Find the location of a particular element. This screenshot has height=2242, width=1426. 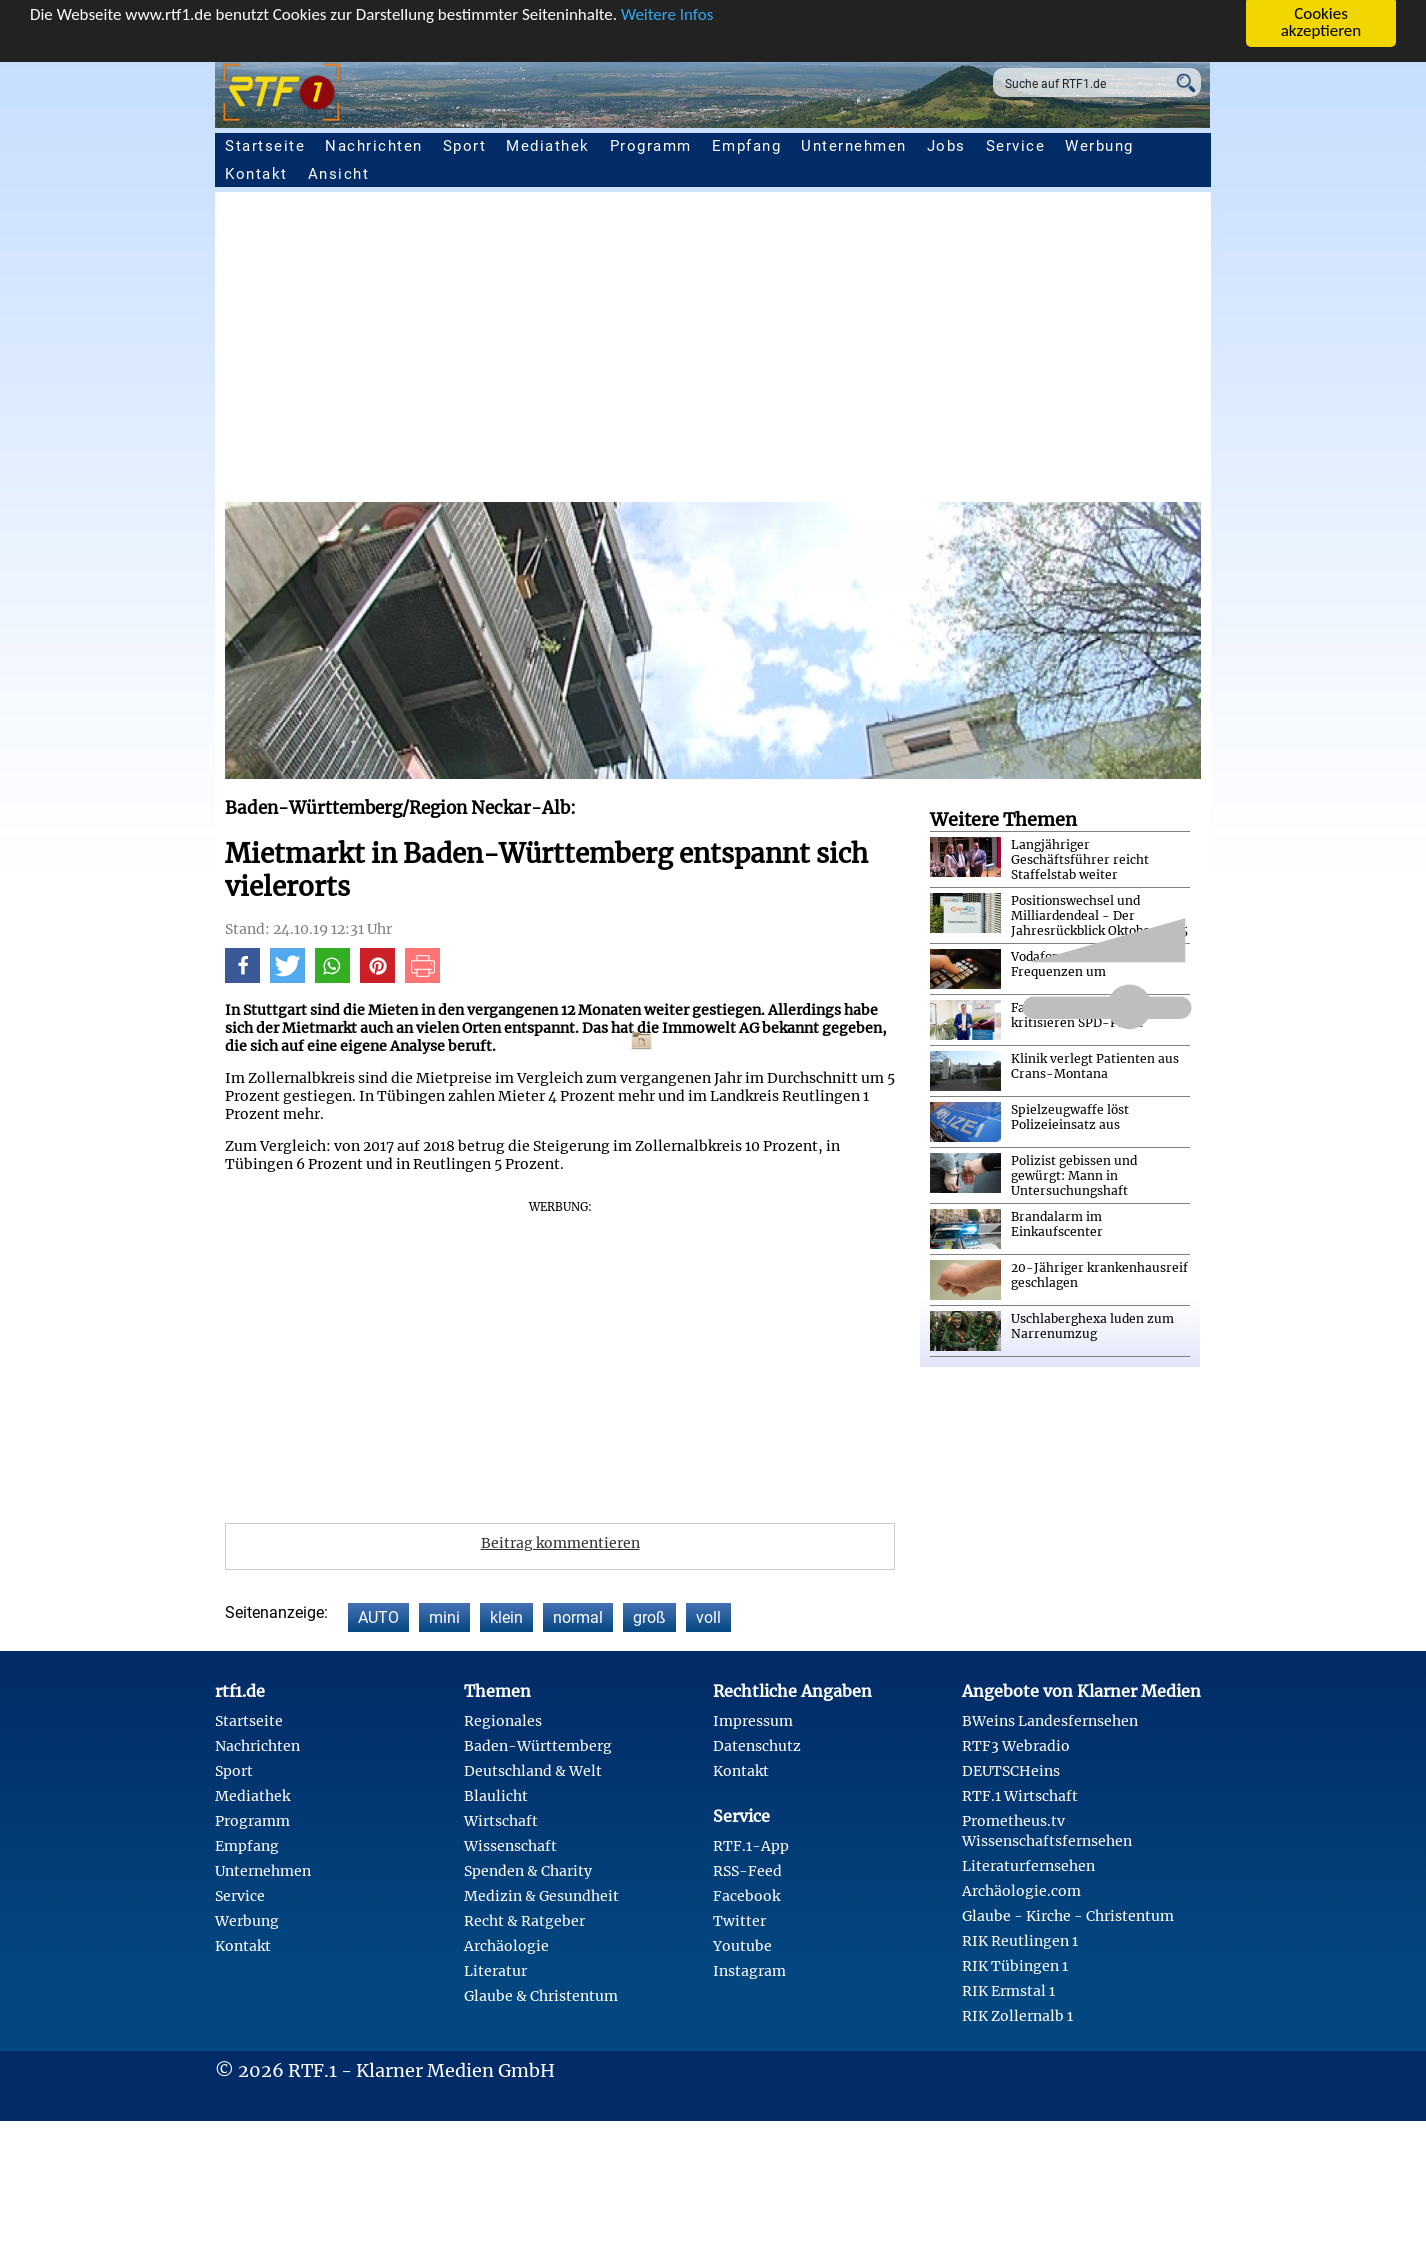

adjust audio or speaker volume is located at coordinates (1107, 974).